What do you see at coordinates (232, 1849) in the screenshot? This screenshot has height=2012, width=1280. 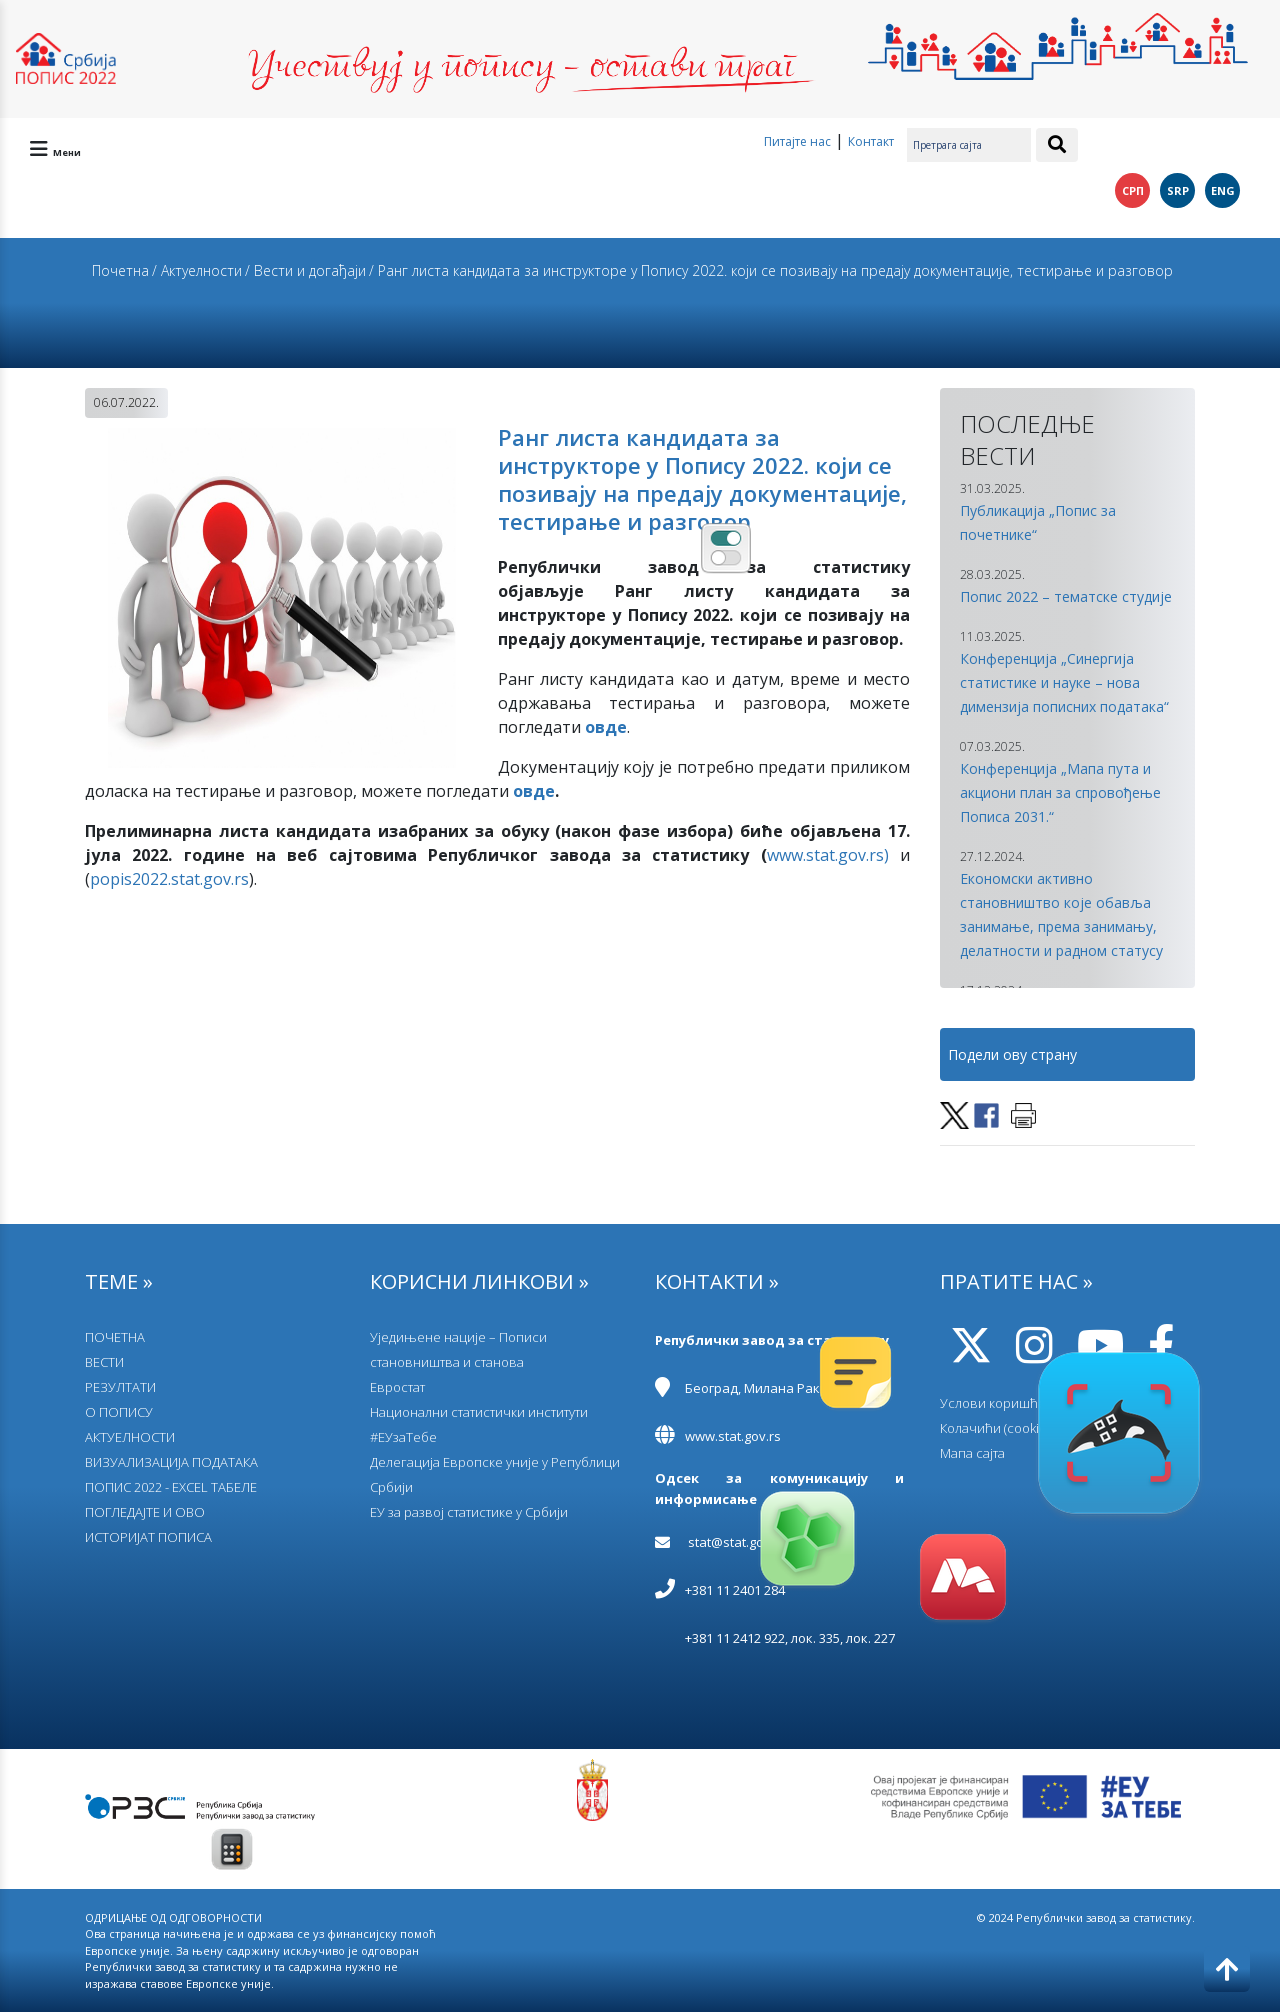 I see `open the calculator app` at bounding box center [232, 1849].